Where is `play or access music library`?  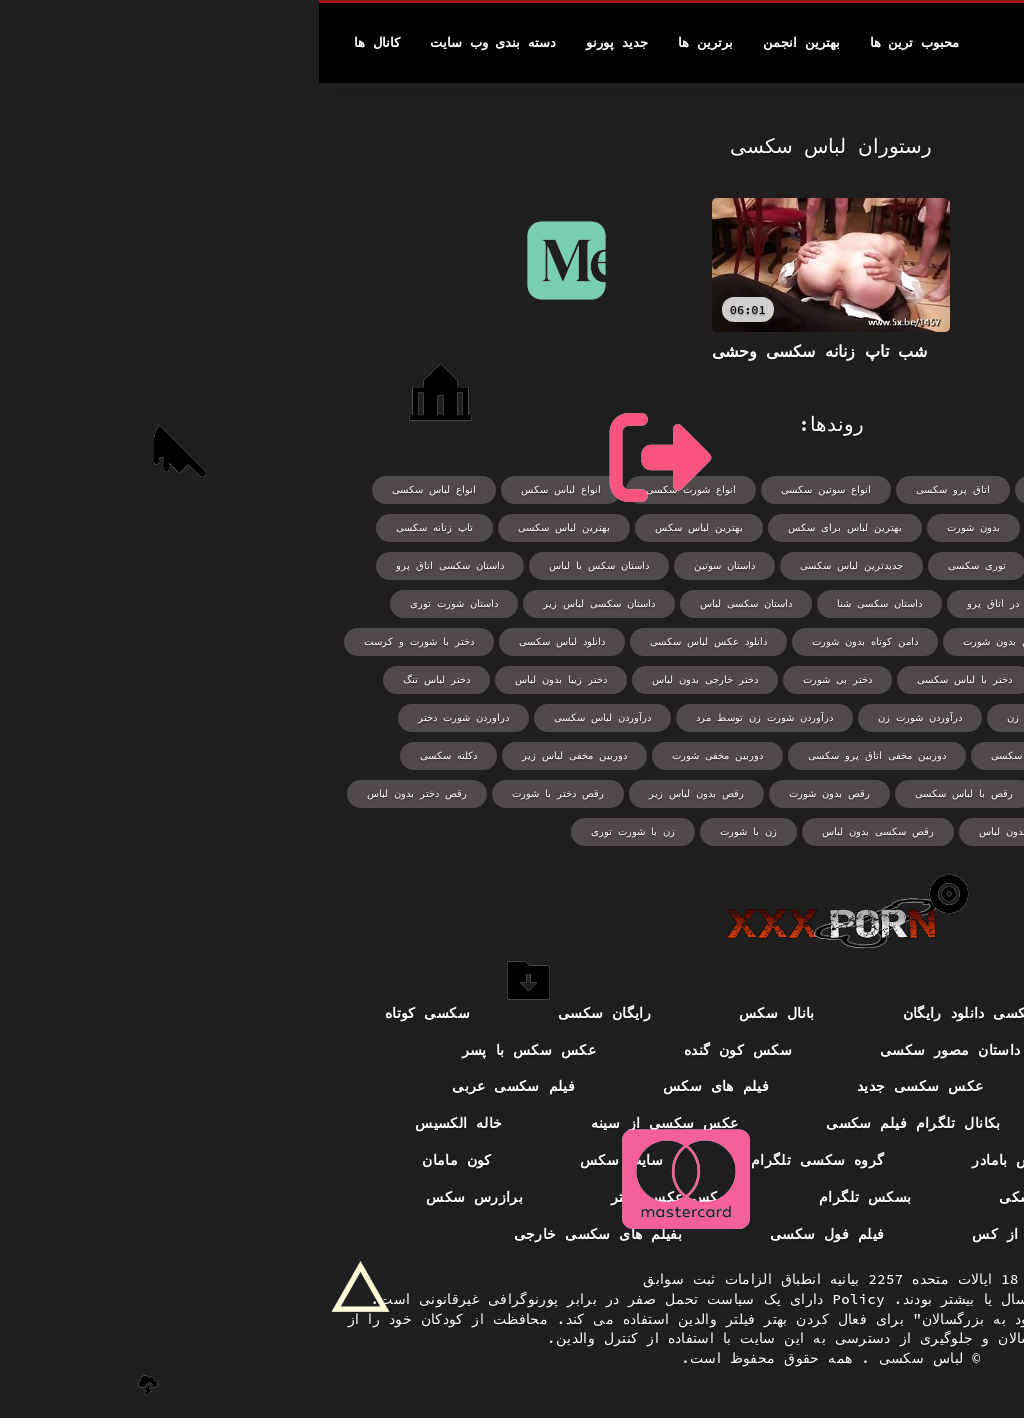 play or access music library is located at coordinates (949, 894).